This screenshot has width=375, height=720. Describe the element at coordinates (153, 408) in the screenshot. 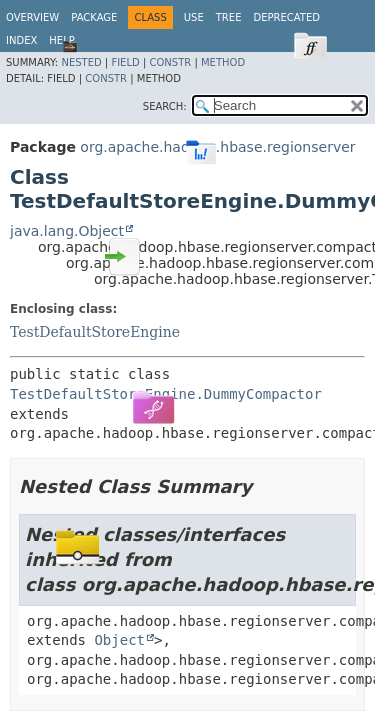

I see `open biology course files` at that location.